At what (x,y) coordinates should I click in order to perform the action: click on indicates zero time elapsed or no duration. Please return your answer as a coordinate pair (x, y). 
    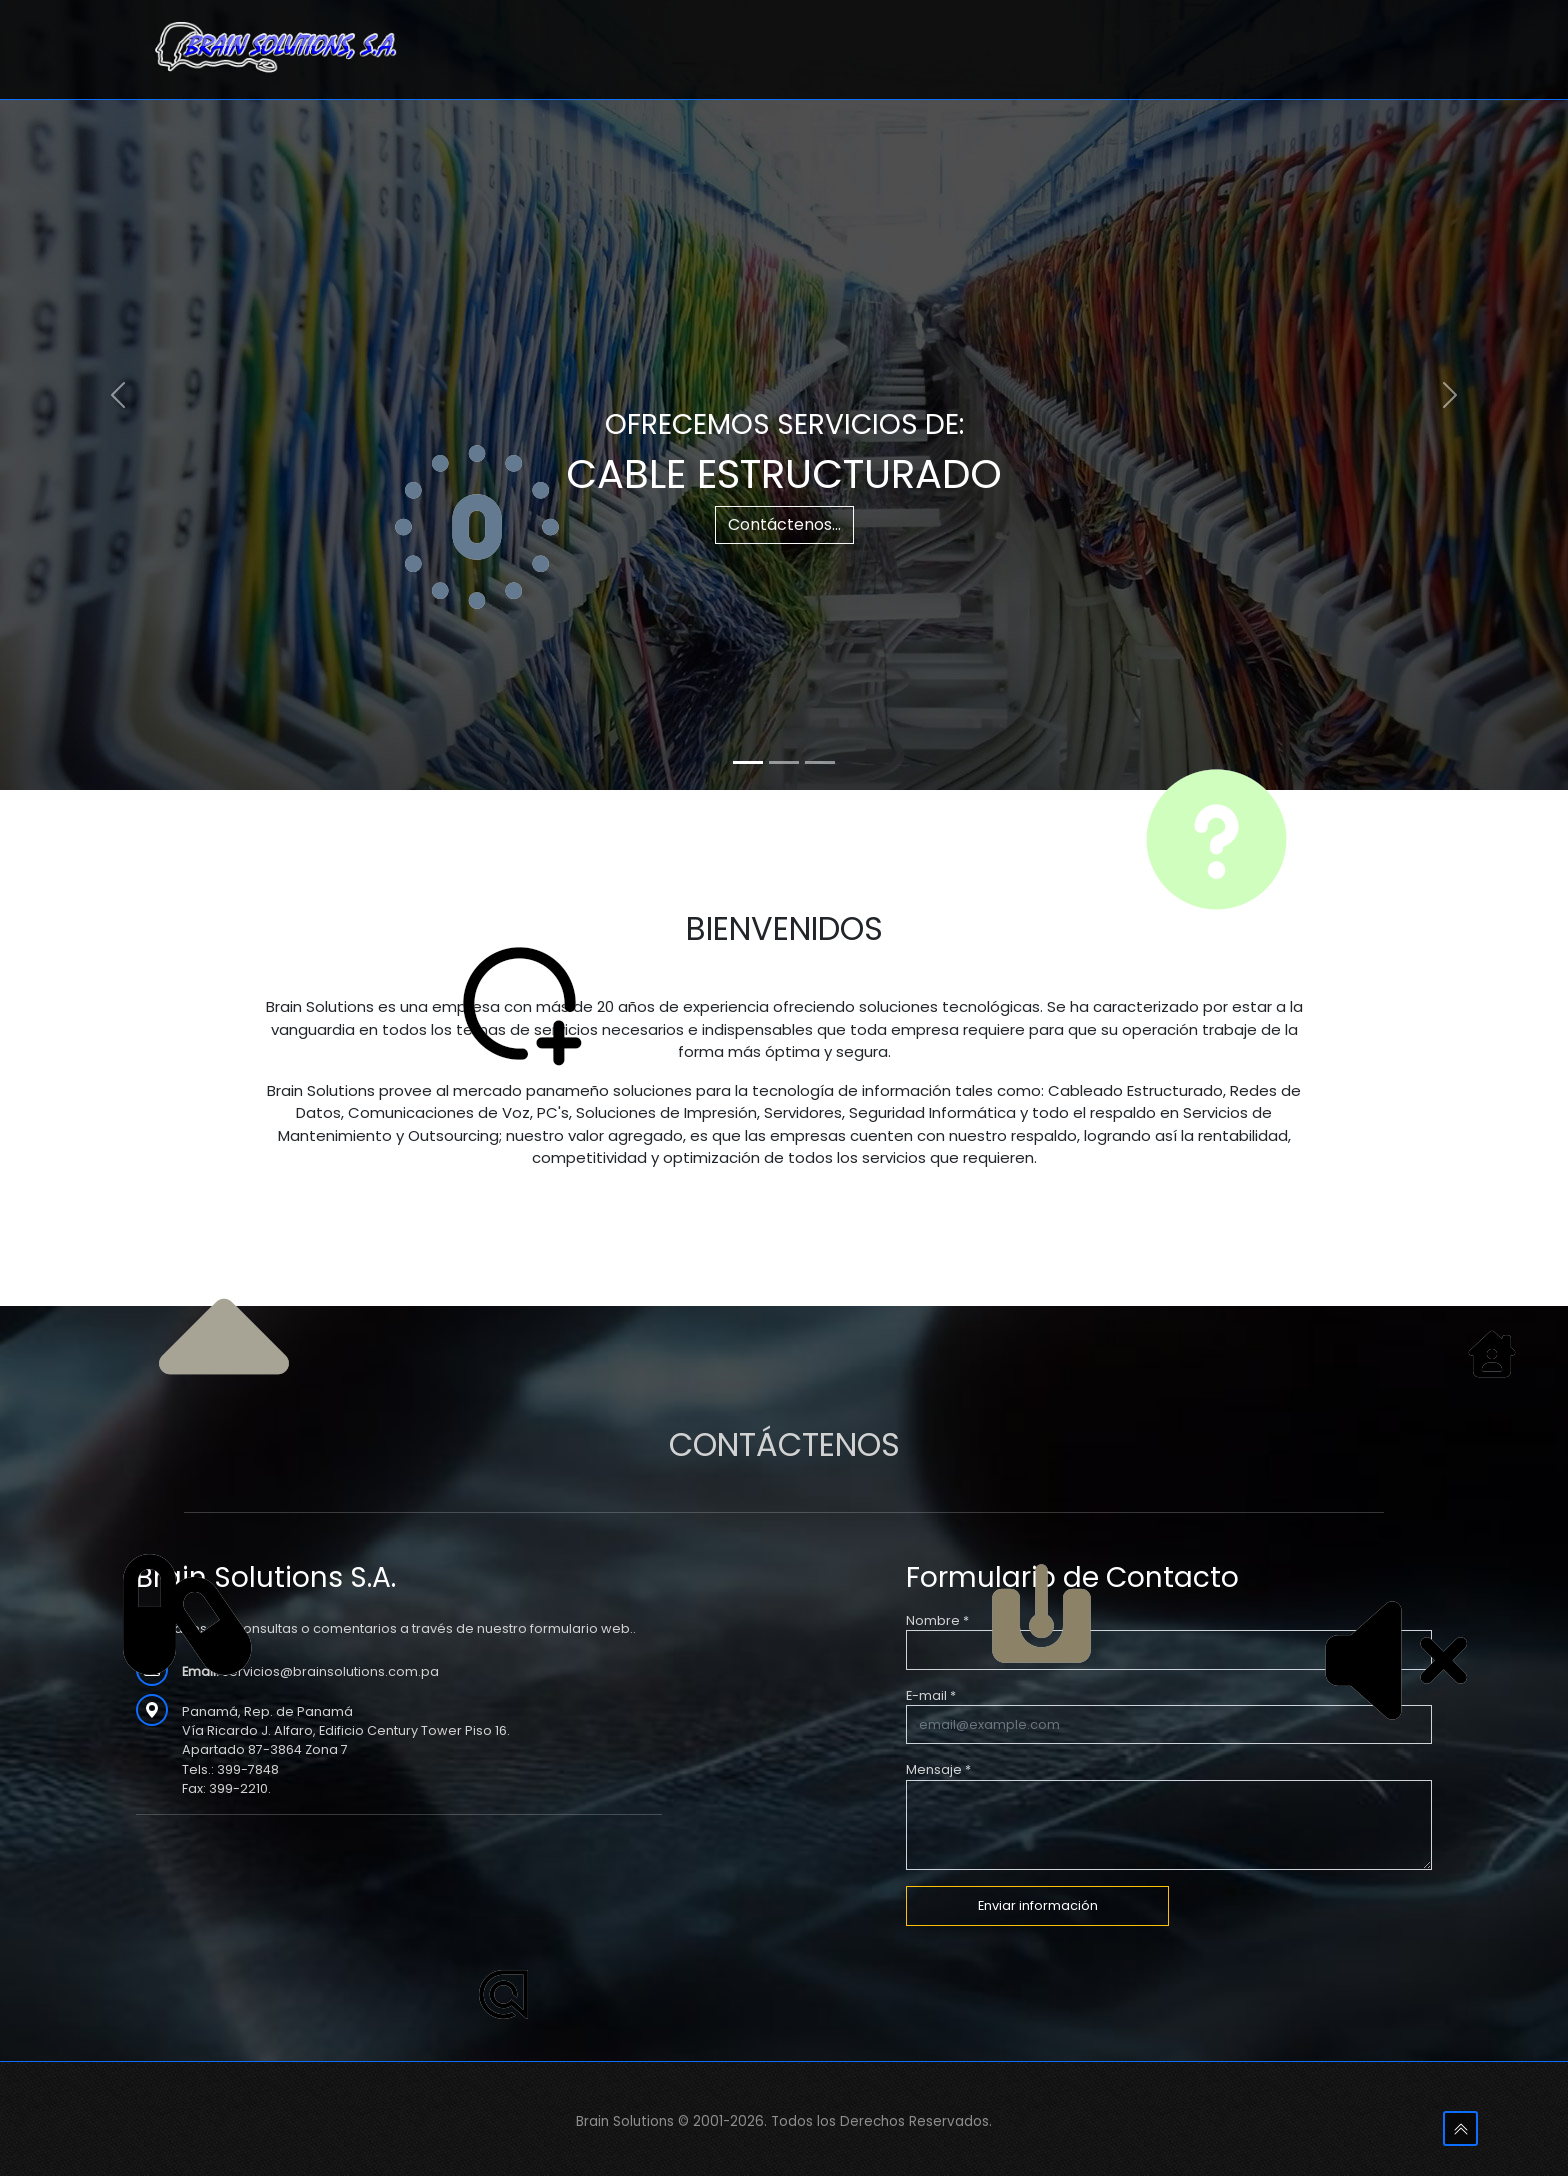
    Looking at the image, I should click on (477, 527).